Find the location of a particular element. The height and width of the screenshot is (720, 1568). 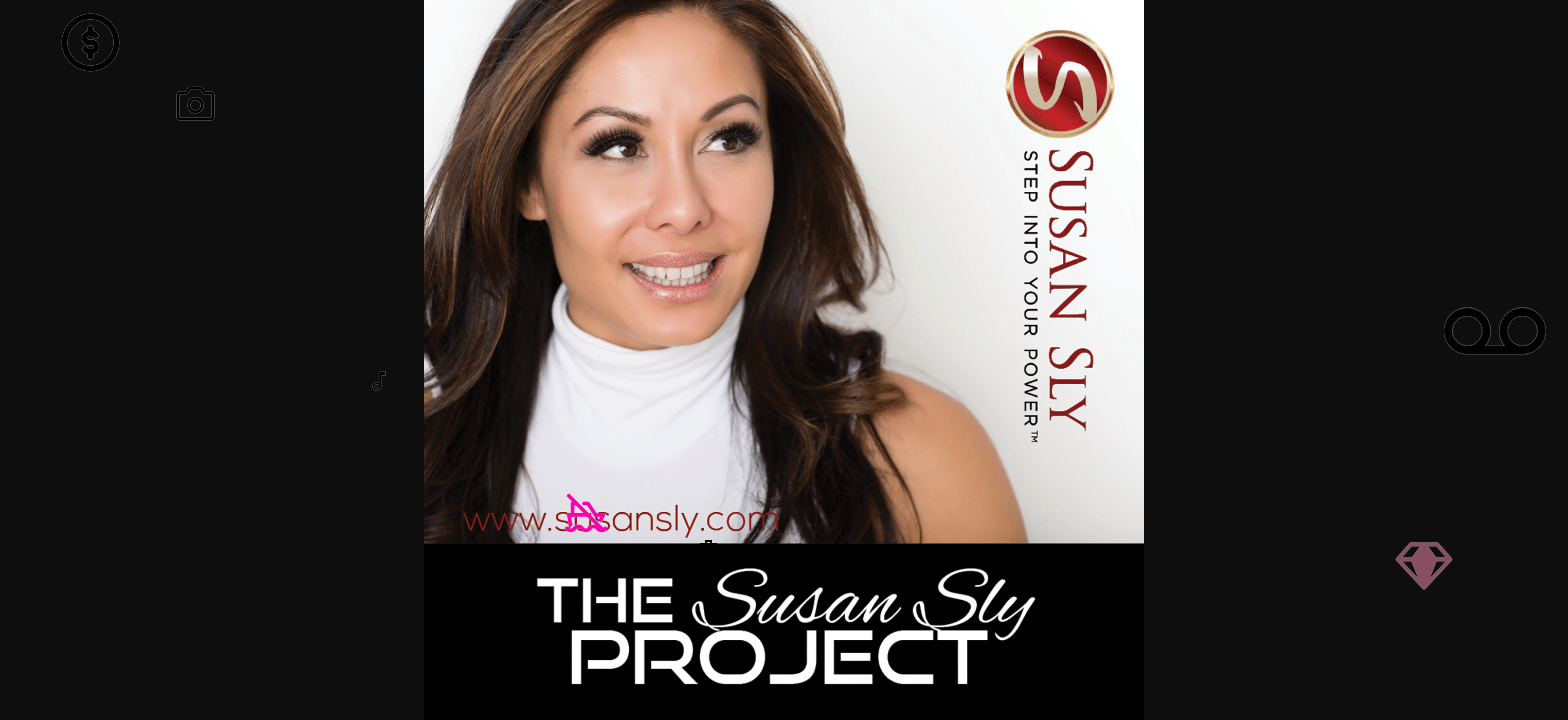

shipping unavailable for this item is located at coordinates (586, 513).